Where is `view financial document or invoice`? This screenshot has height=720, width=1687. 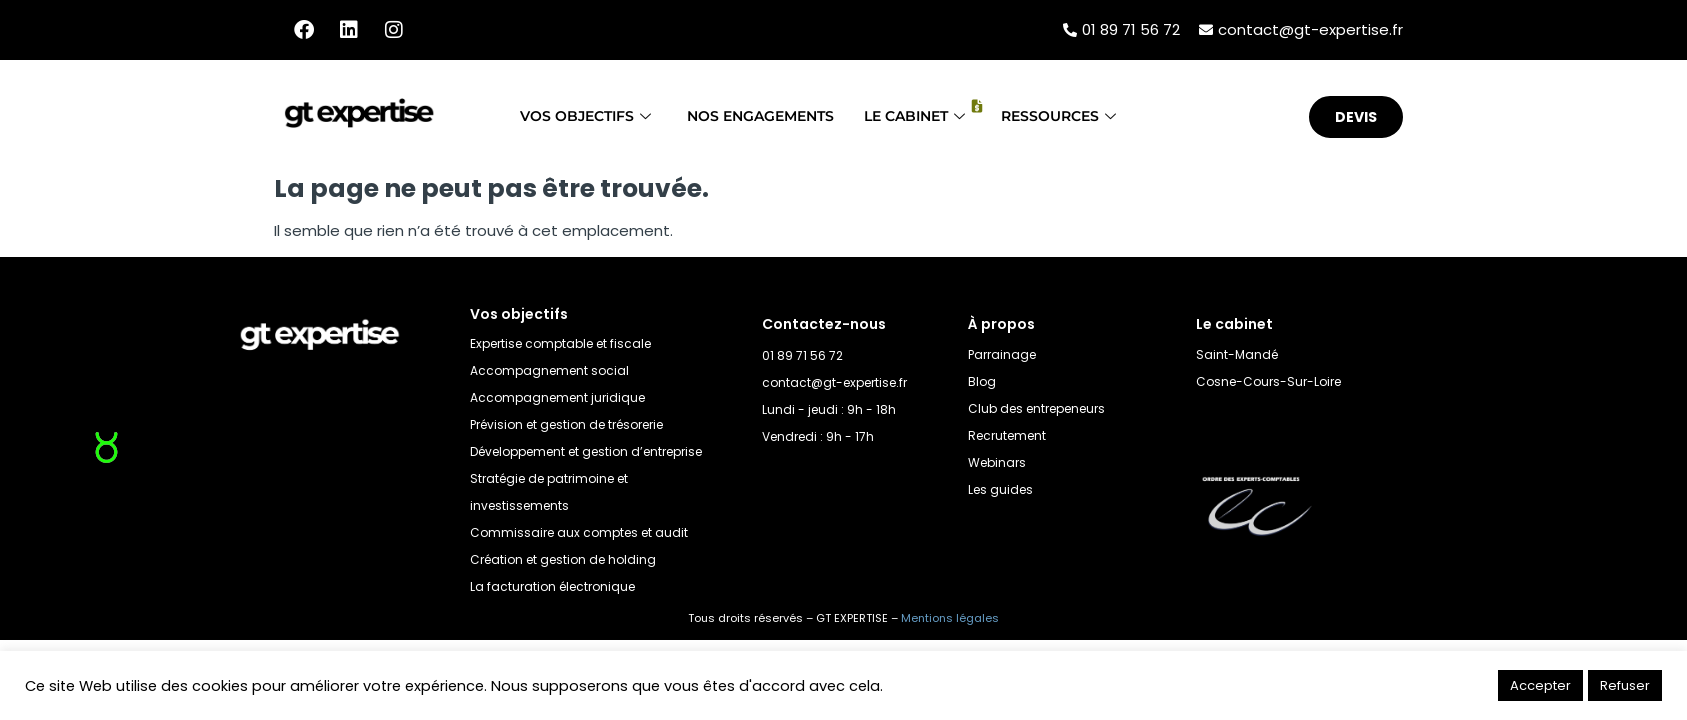
view financial document or invoice is located at coordinates (977, 106).